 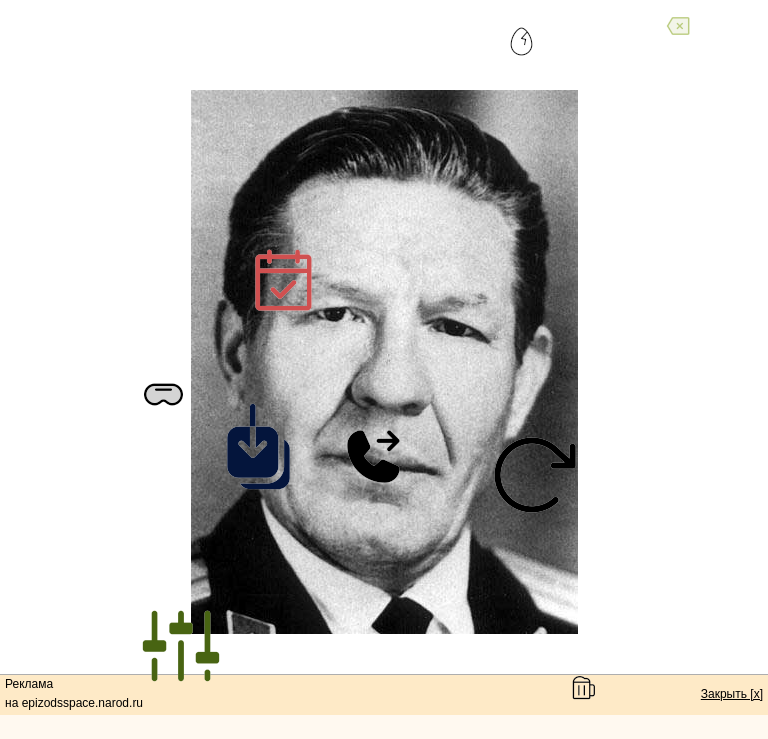 What do you see at coordinates (521, 41) in the screenshot?
I see `indicates a cracked or broken item` at bounding box center [521, 41].